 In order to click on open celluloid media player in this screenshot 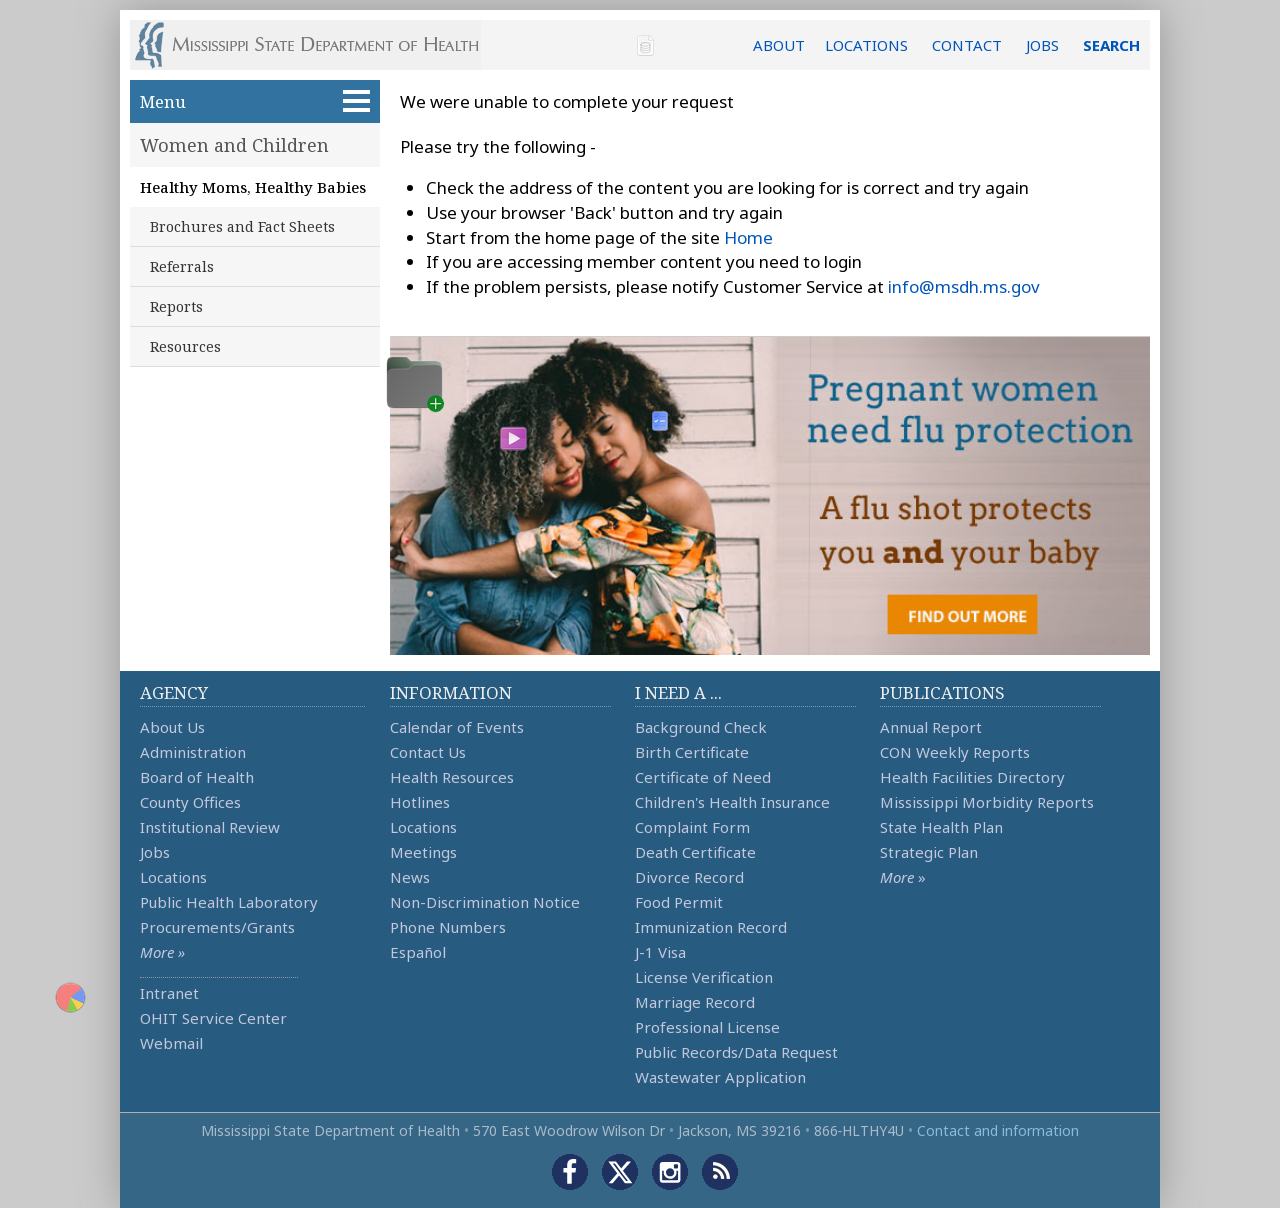, I will do `click(513, 438)`.